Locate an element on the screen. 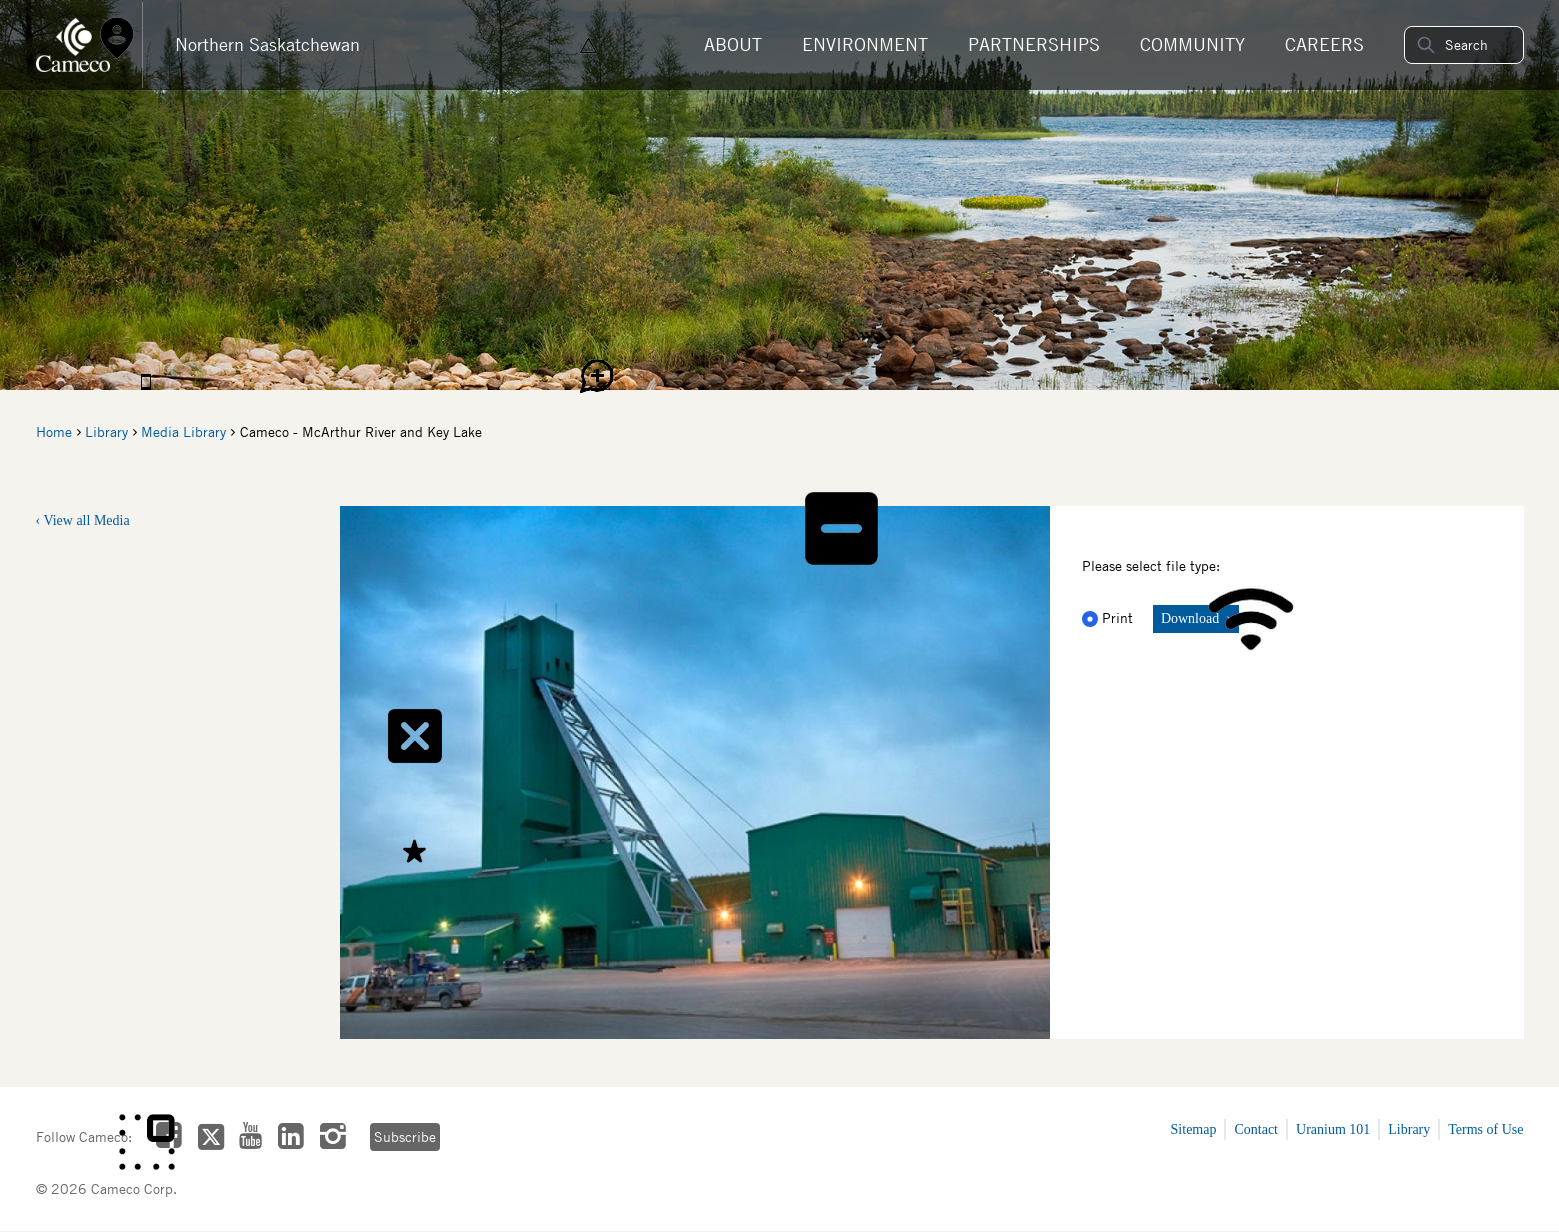 This screenshot has width=1559, height=1232. add a review or comment to a location is located at coordinates (597, 375).